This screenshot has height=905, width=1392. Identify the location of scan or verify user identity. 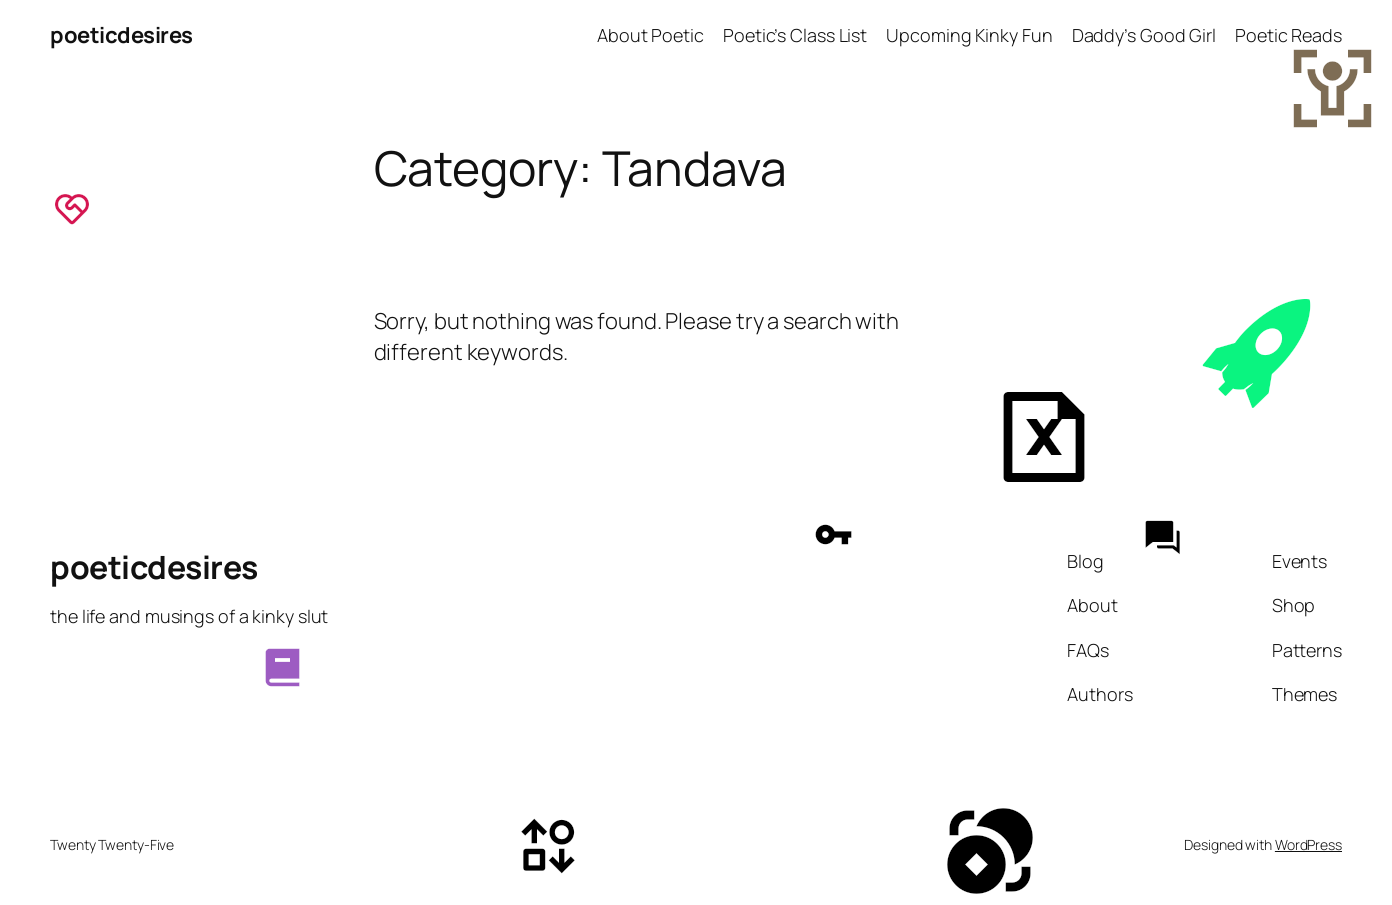
(1332, 88).